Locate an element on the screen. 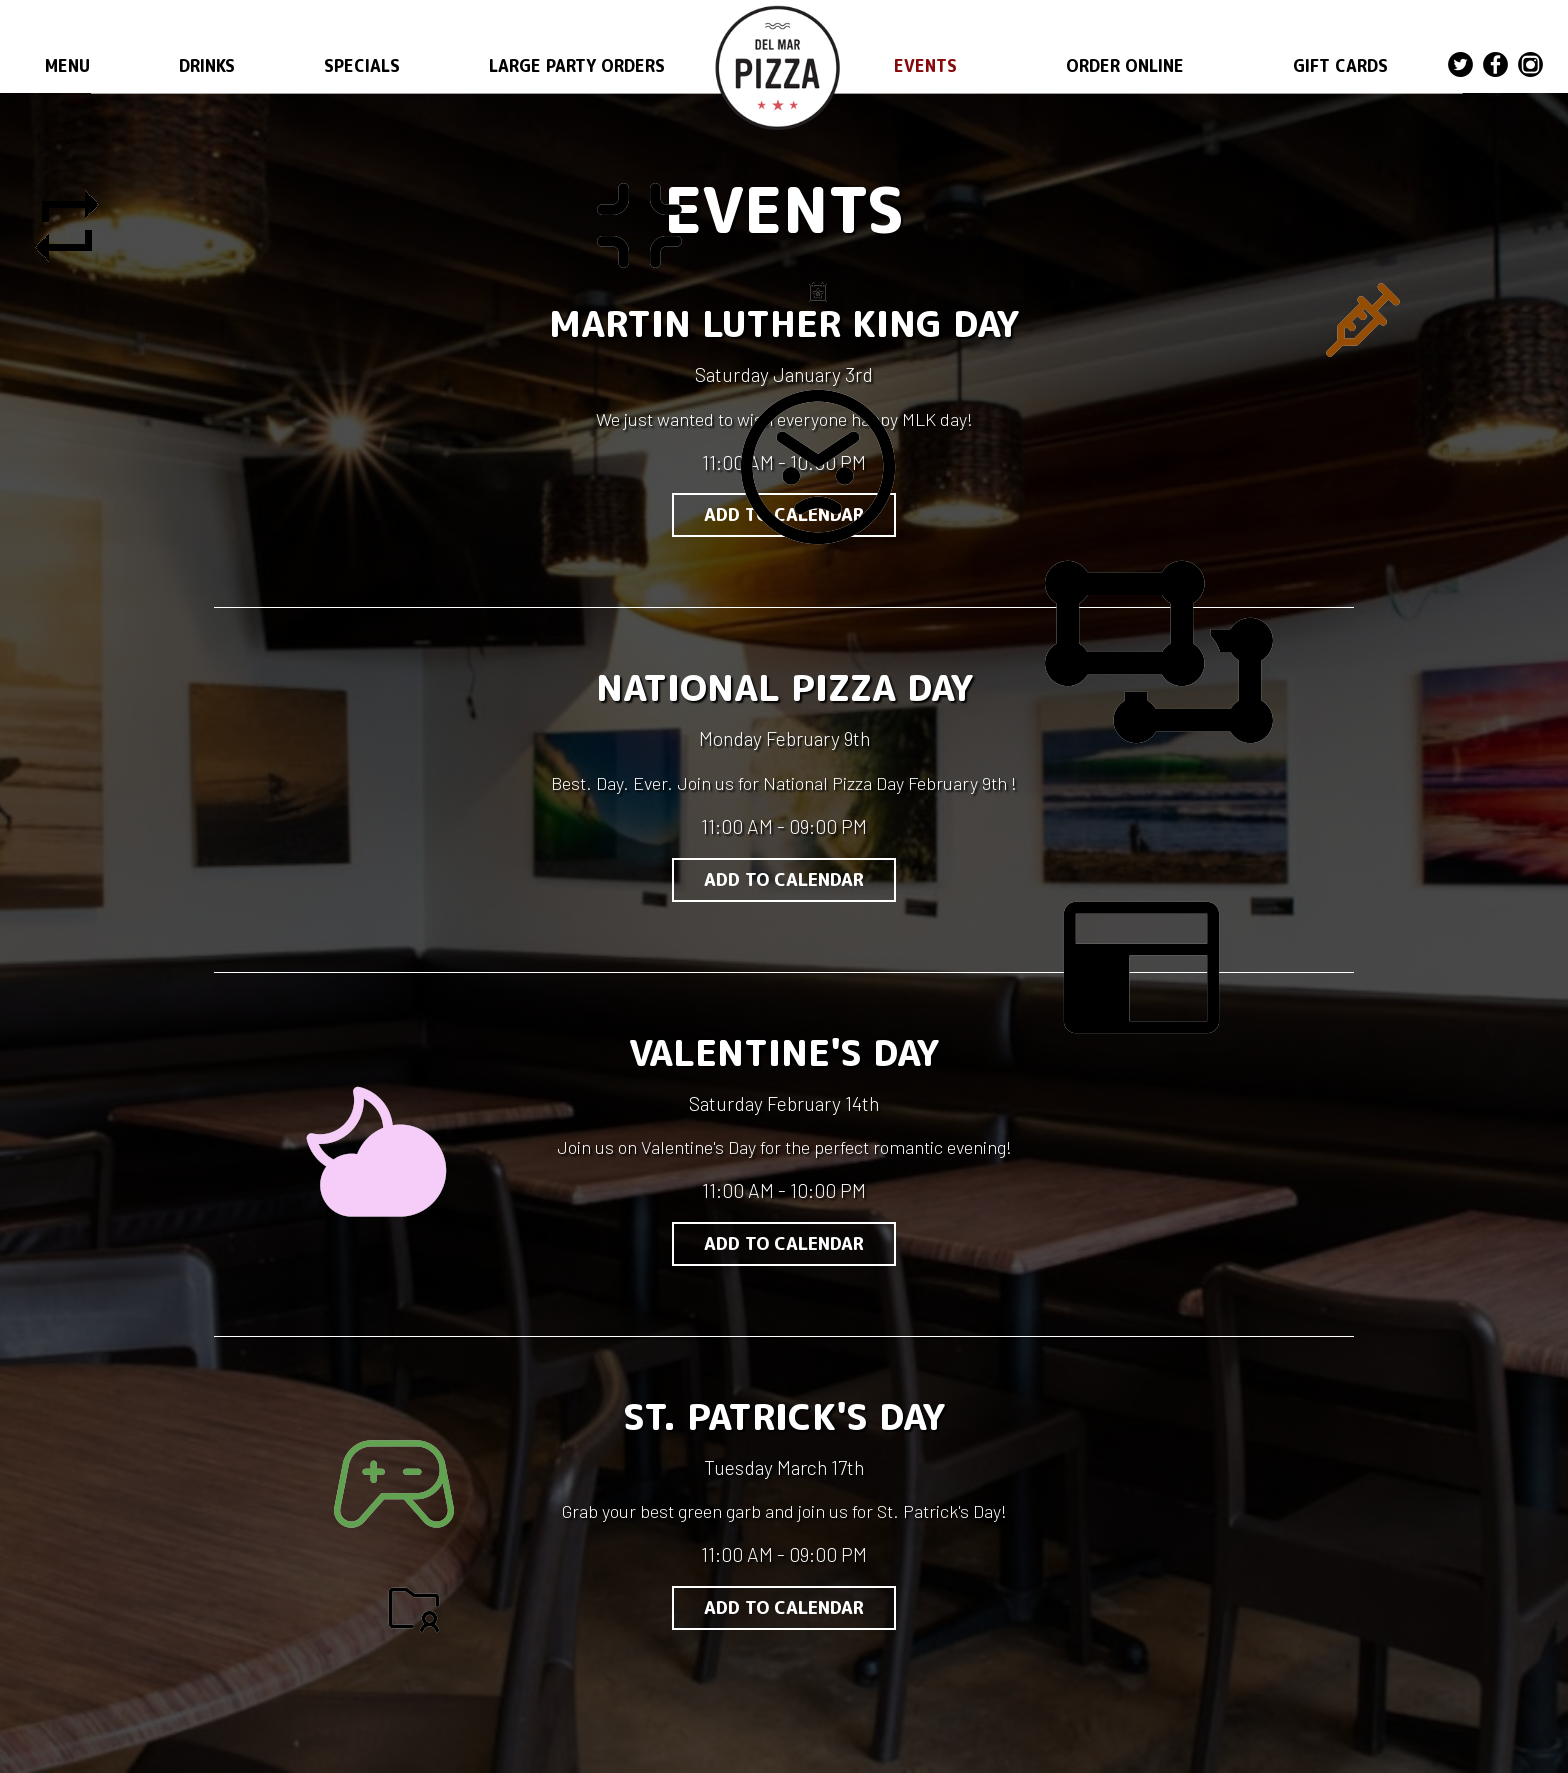 Image resolution: width=1568 pixels, height=1773 pixels. ungroup selected objects is located at coordinates (1159, 652).